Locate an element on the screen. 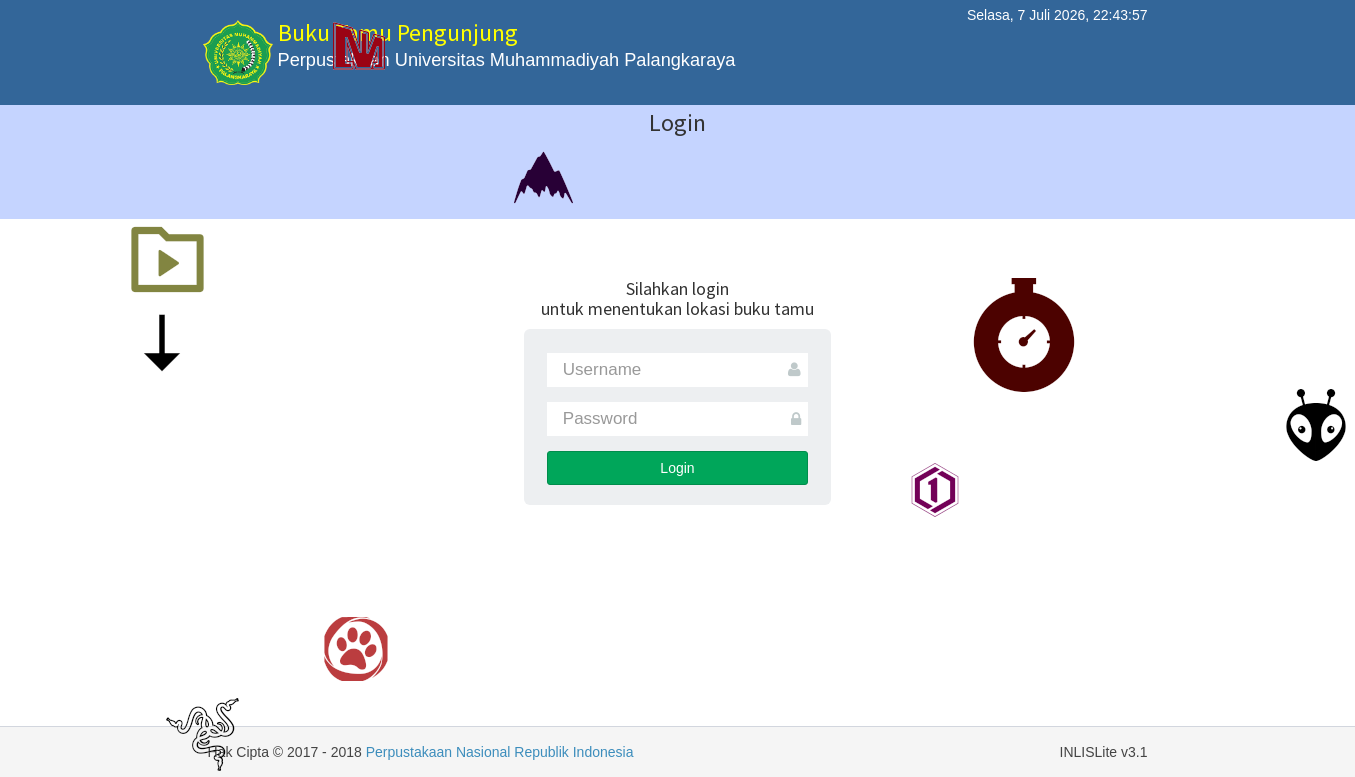  visit the AlliedModders community website is located at coordinates (359, 46).